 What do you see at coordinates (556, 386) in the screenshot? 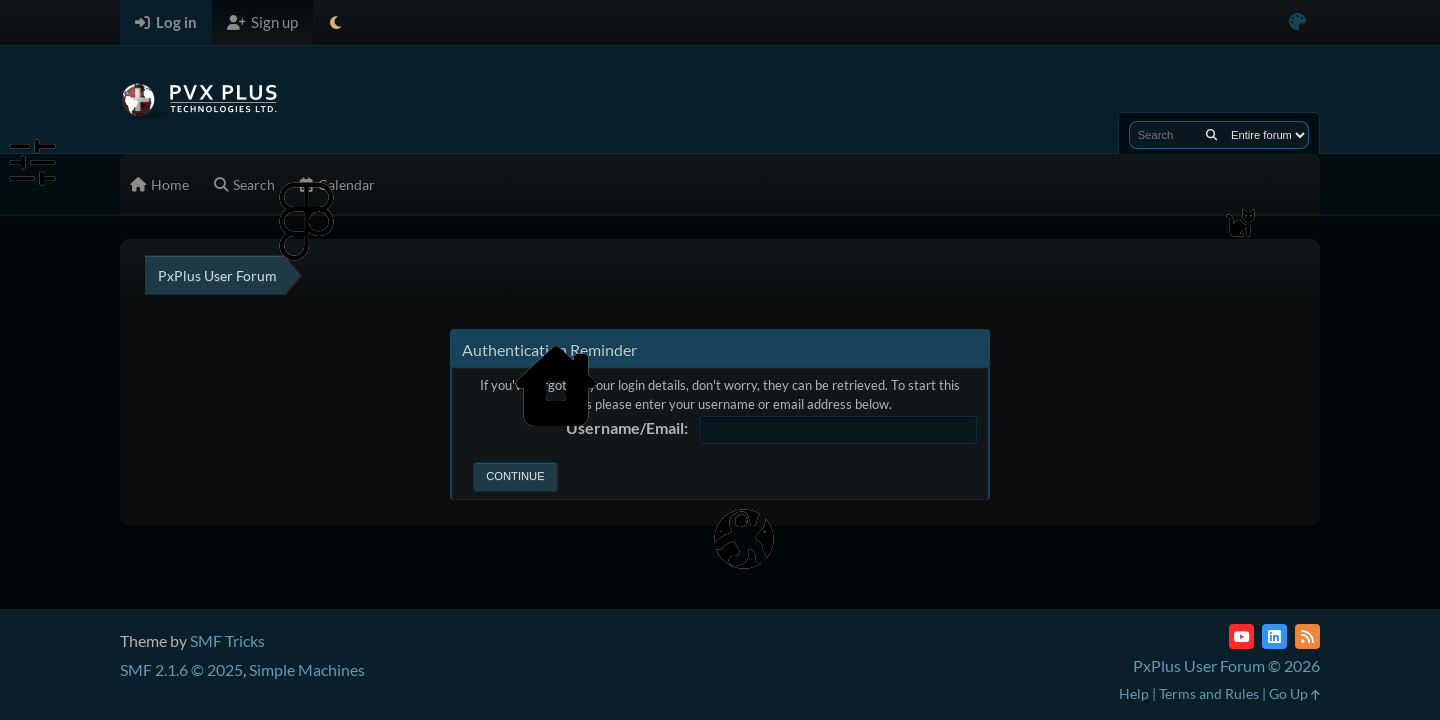
I see `navigate to home screen` at bounding box center [556, 386].